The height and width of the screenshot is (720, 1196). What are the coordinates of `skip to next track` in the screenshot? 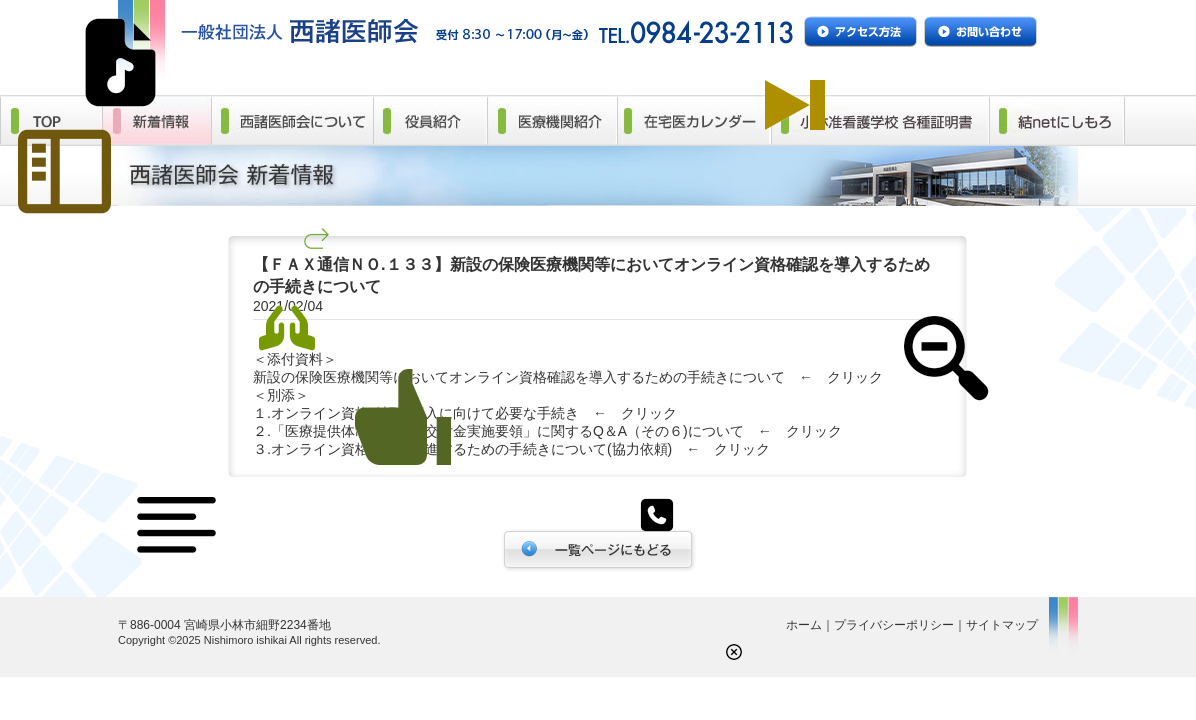 It's located at (795, 105).